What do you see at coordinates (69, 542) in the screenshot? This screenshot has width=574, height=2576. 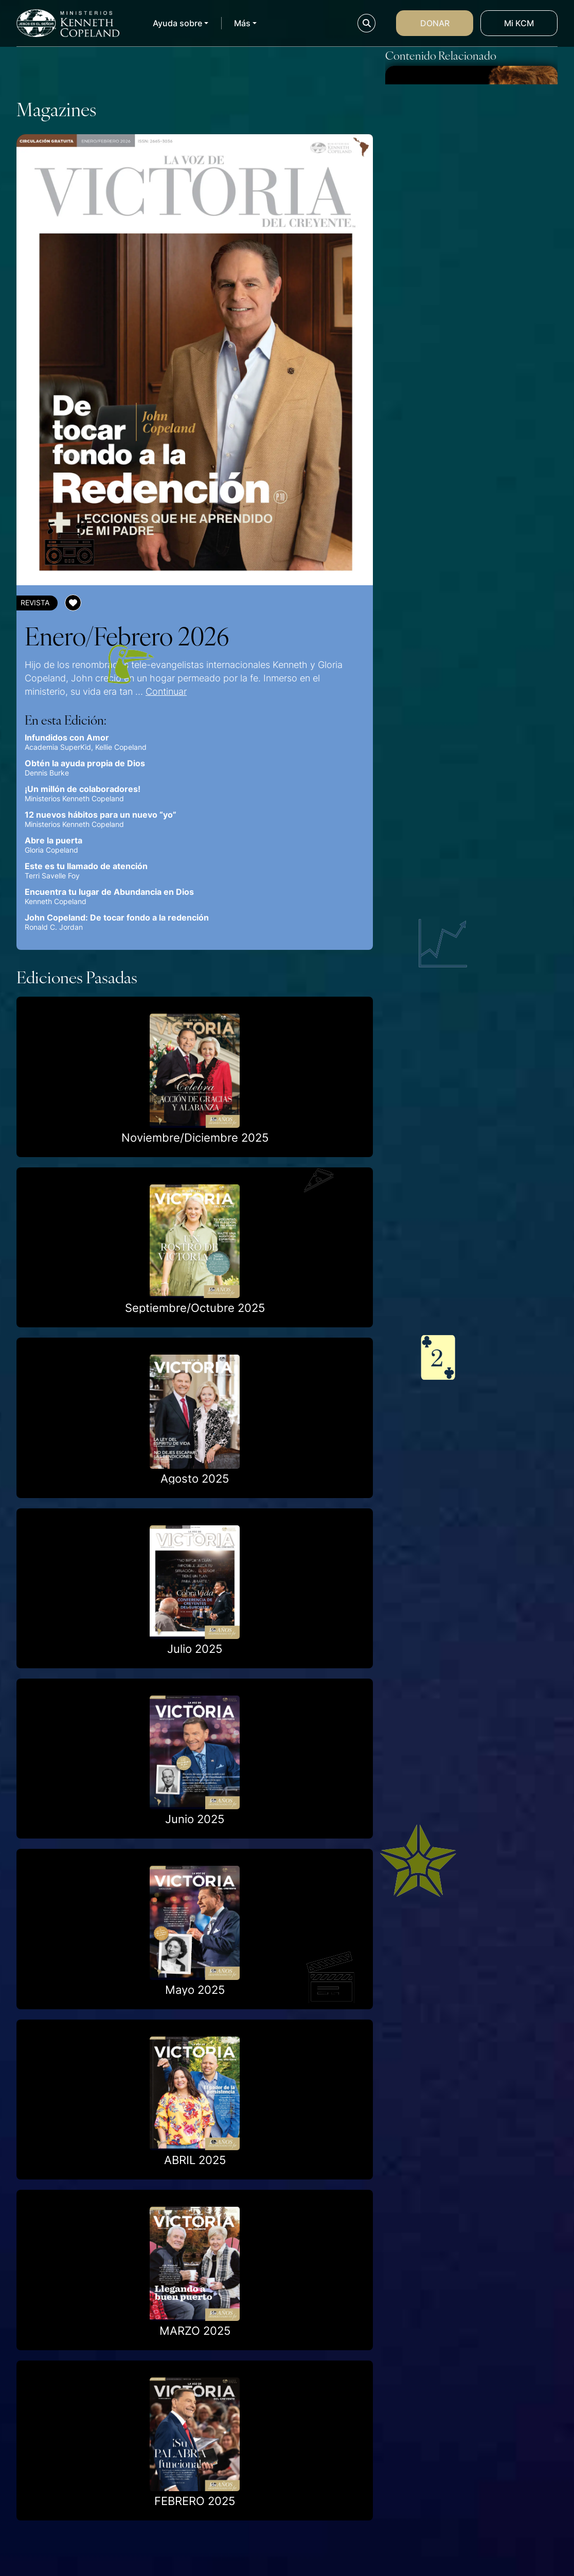 I see `open music player or audio controls` at bounding box center [69, 542].